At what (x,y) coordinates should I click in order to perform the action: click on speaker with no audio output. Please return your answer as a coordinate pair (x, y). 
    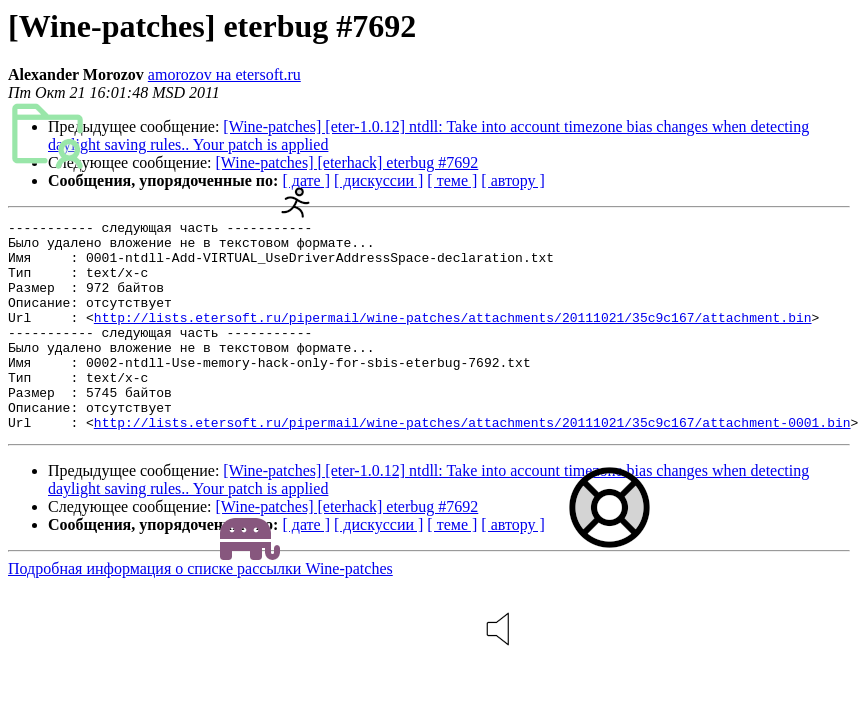
    Looking at the image, I should click on (503, 629).